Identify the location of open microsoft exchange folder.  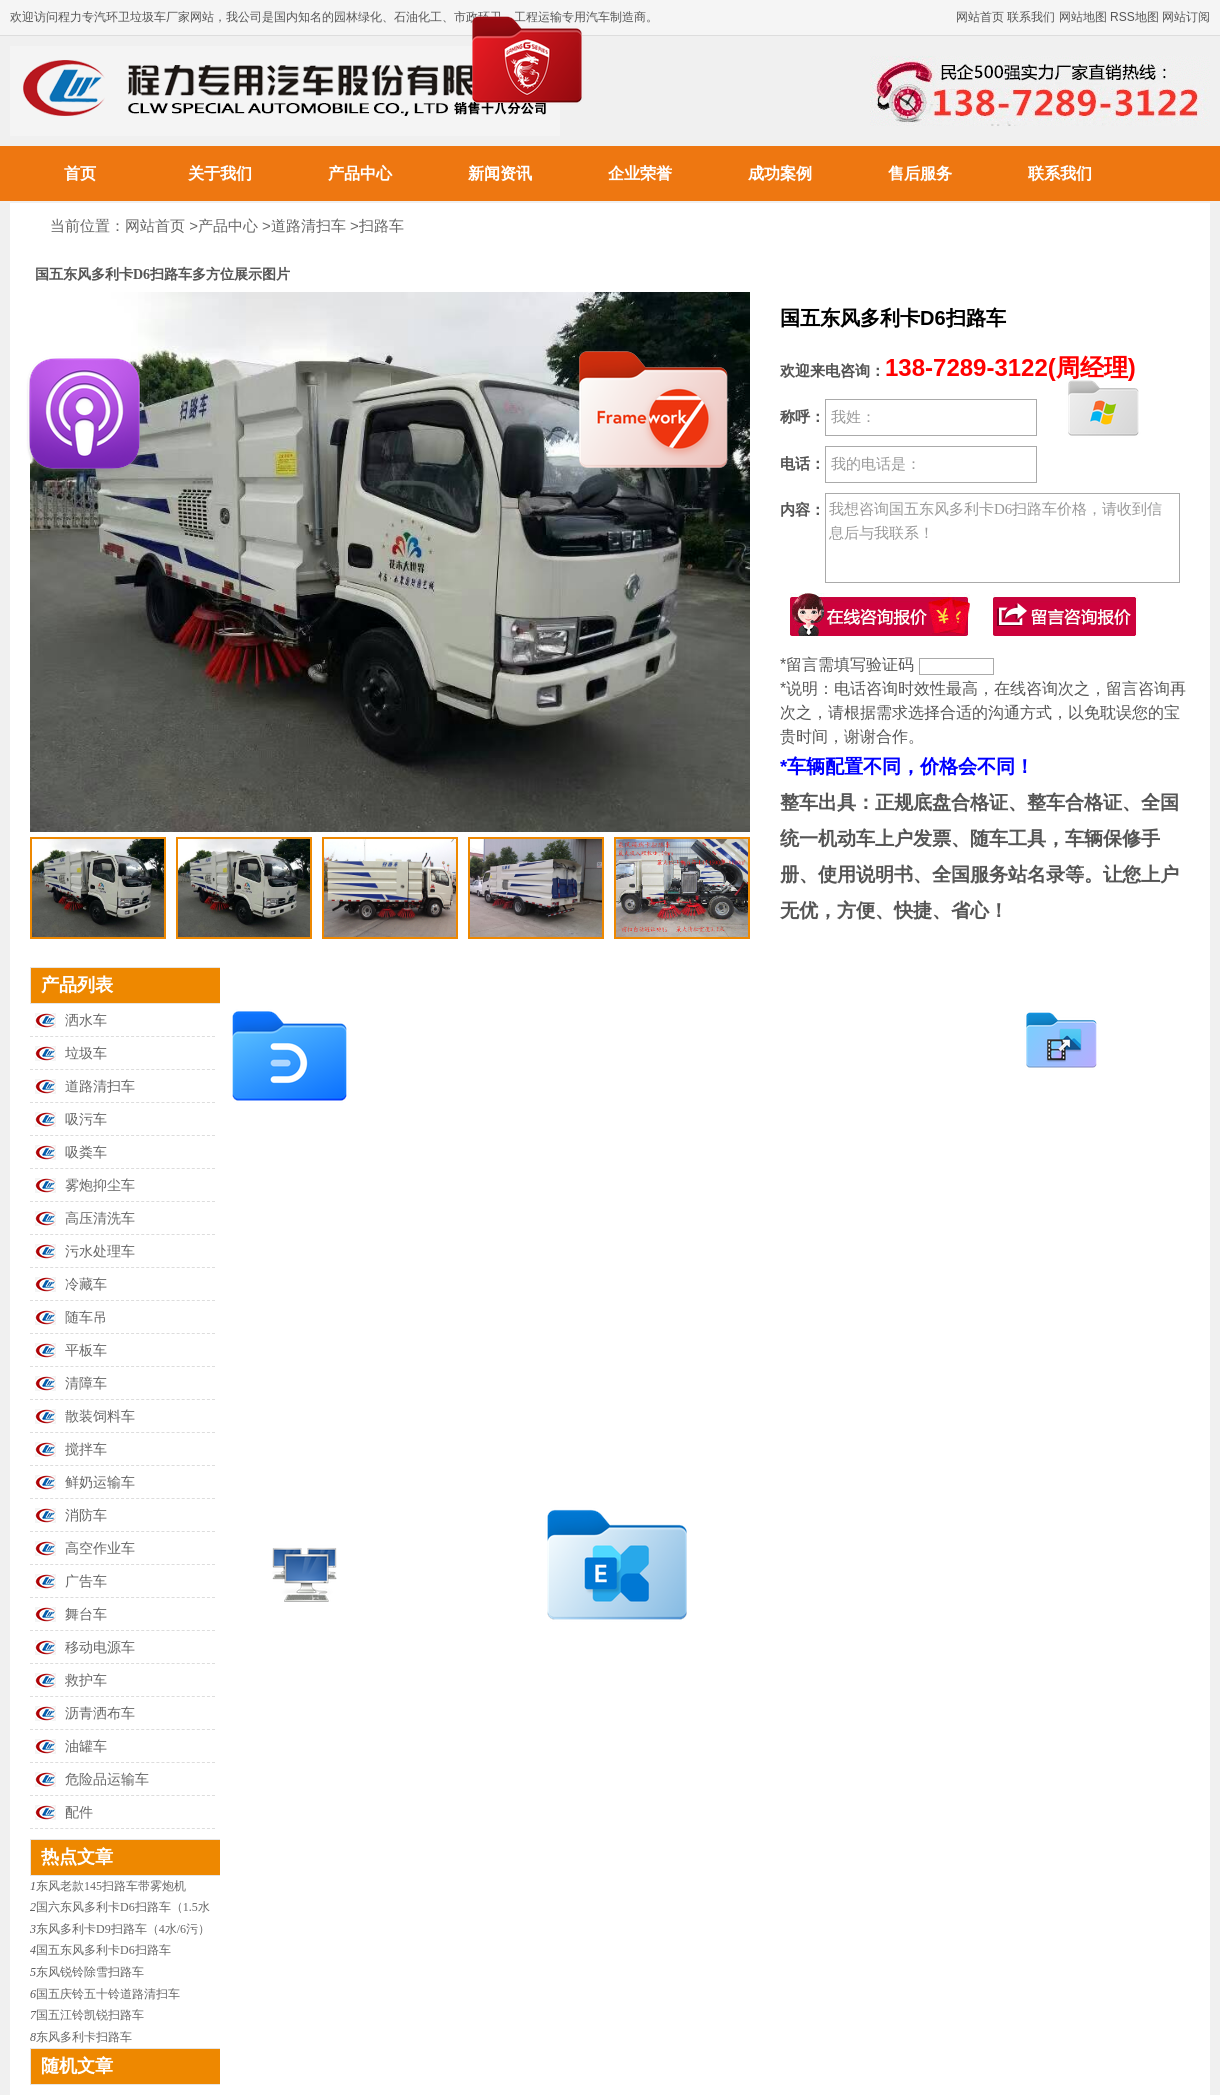
(616, 1568).